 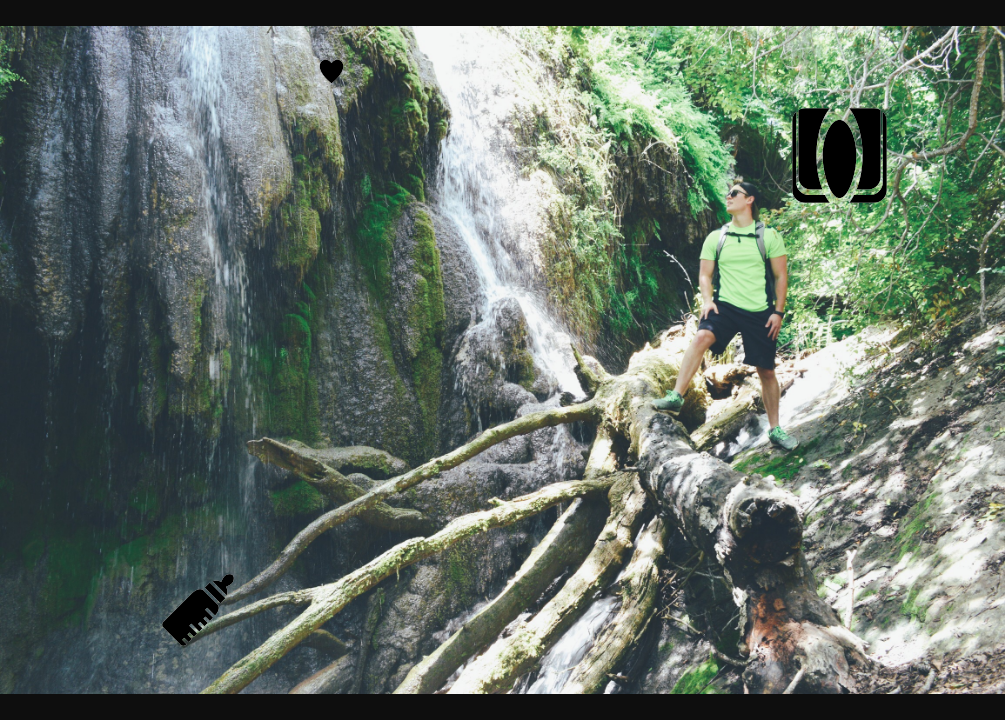 What do you see at coordinates (198, 610) in the screenshot?
I see `track baby feeding schedule` at bounding box center [198, 610].